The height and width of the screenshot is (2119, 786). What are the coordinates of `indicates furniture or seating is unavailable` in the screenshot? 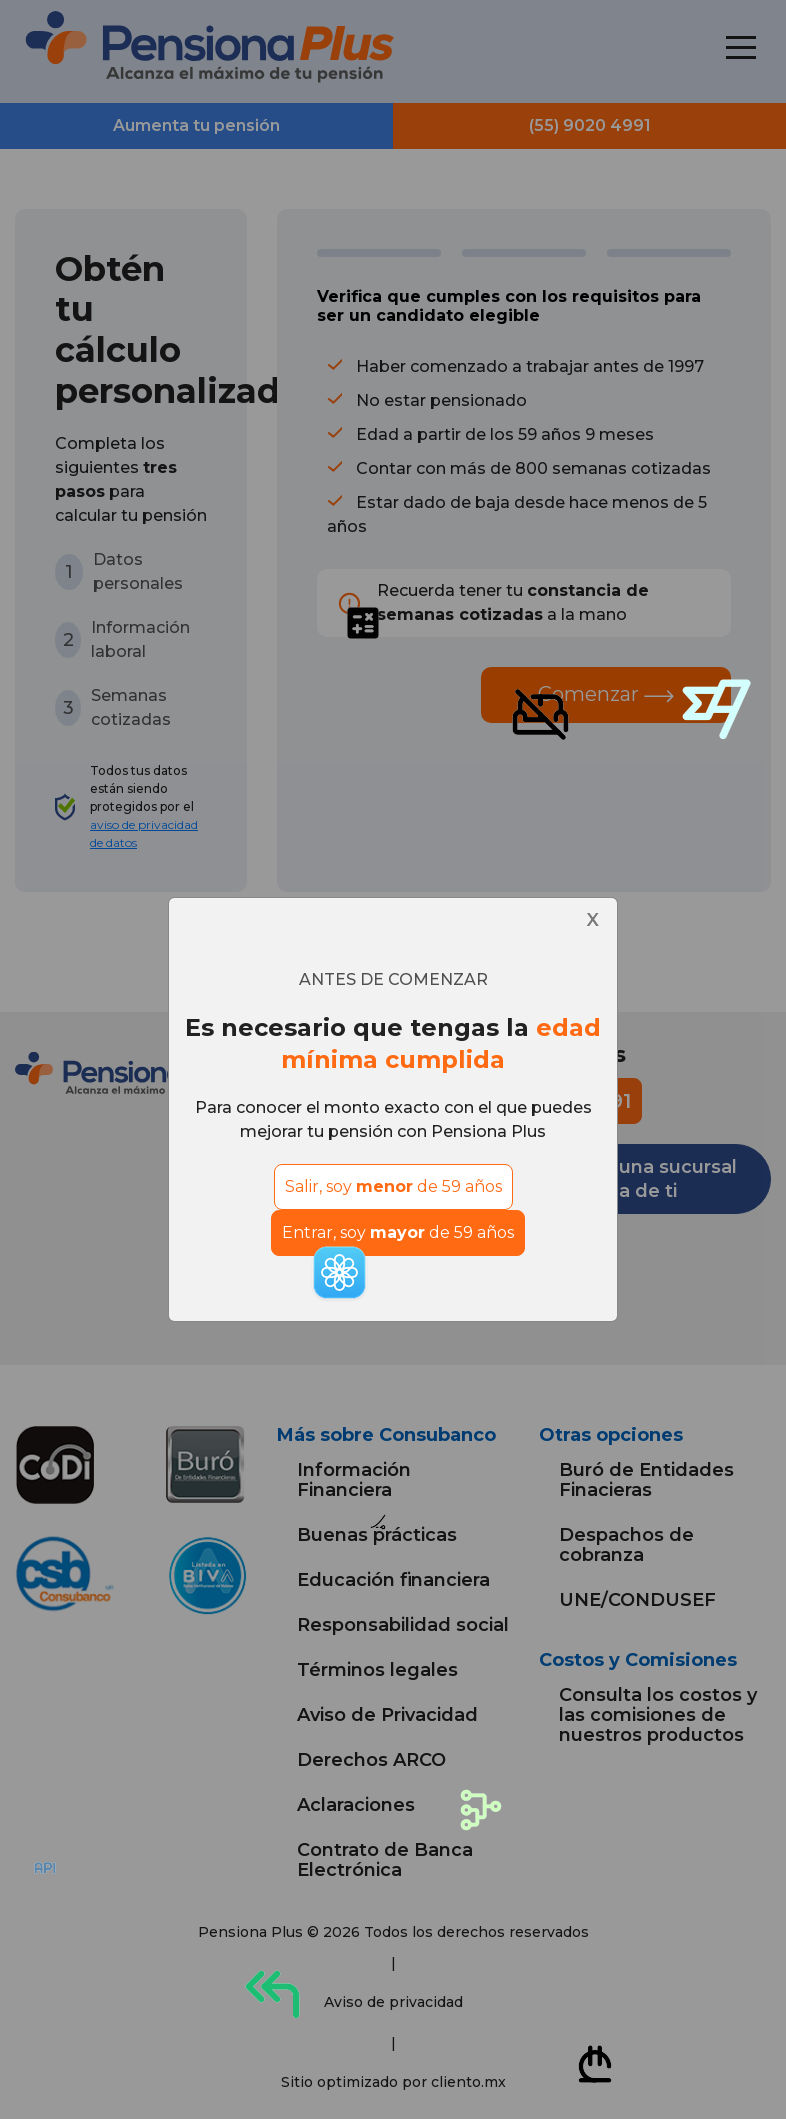 It's located at (540, 714).